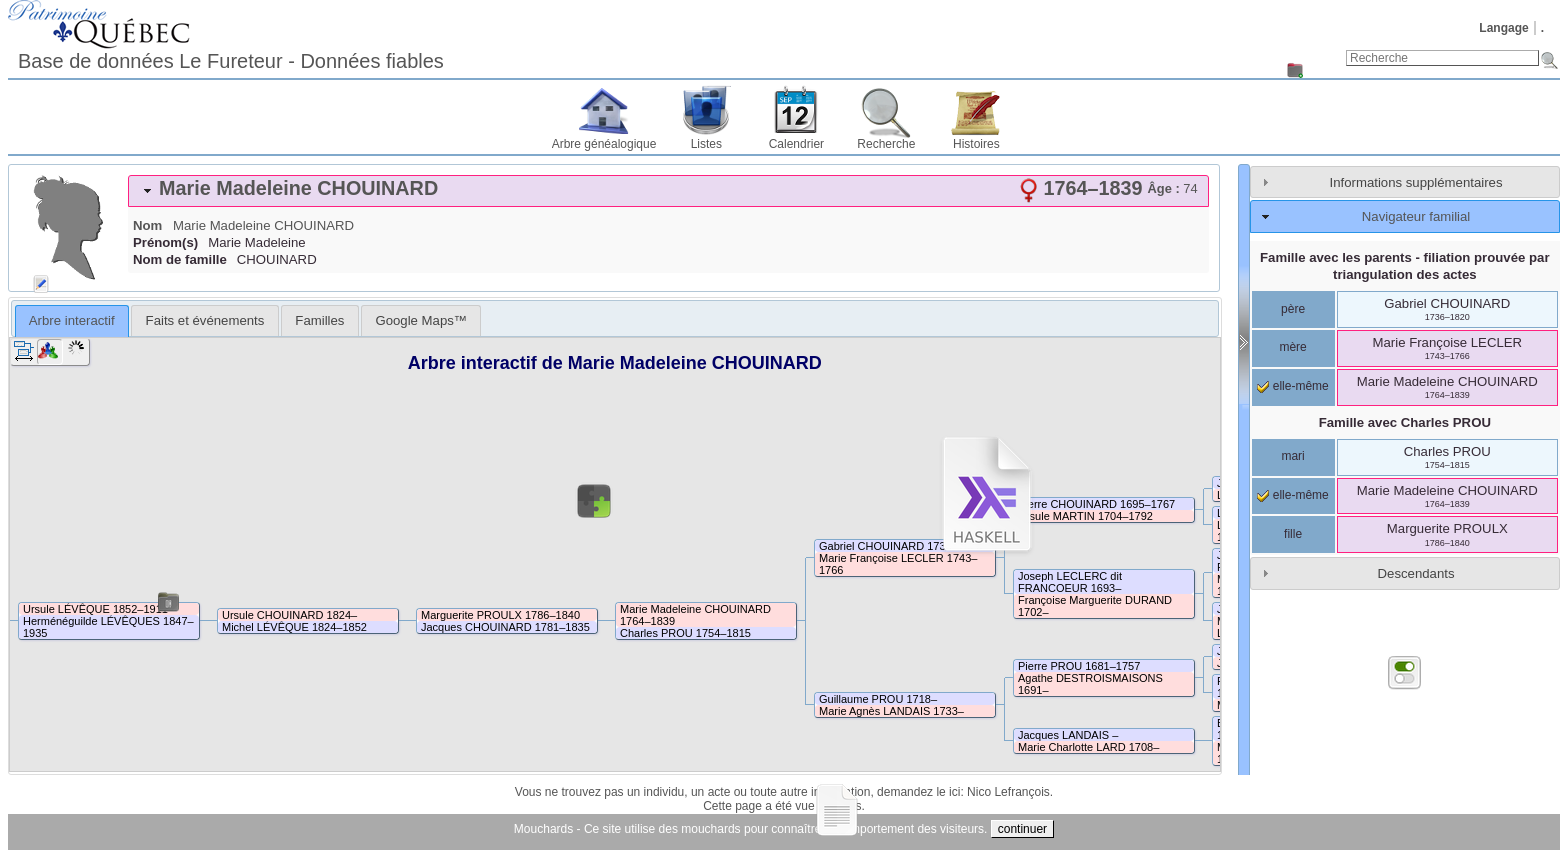 The width and height of the screenshot is (1568, 850). What do you see at coordinates (1404, 672) in the screenshot?
I see `open gnome tweaks to customize system settings` at bounding box center [1404, 672].